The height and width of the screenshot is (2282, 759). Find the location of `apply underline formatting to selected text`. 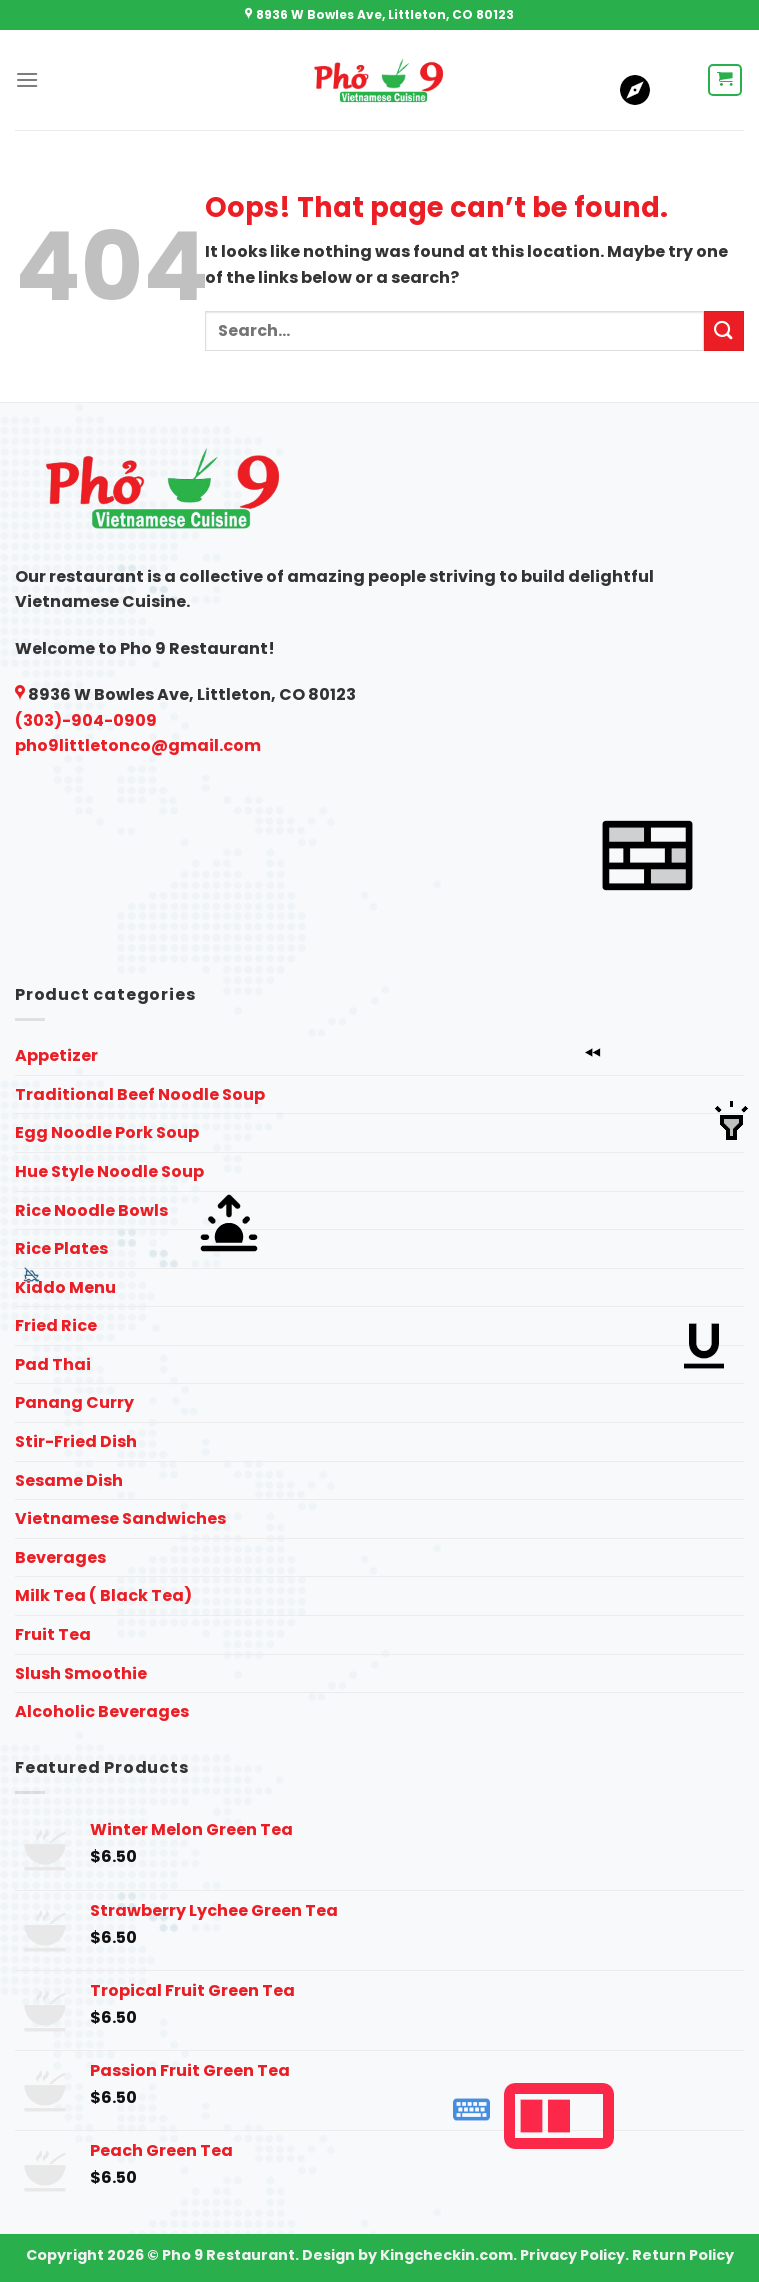

apply underline formatting to selected text is located at coordinates (704, 1346).